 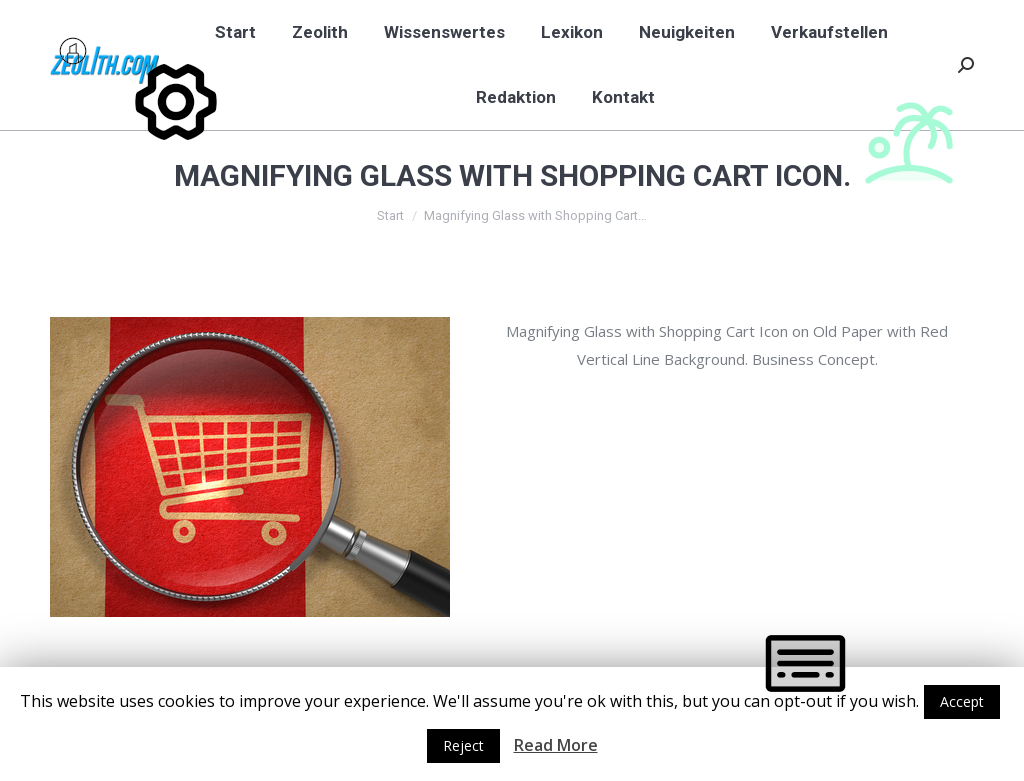 What do you see at coordinates (909, 143) in the screenshot?
I see `indicates vacation or travel mode` at bounding box center [909, 143].